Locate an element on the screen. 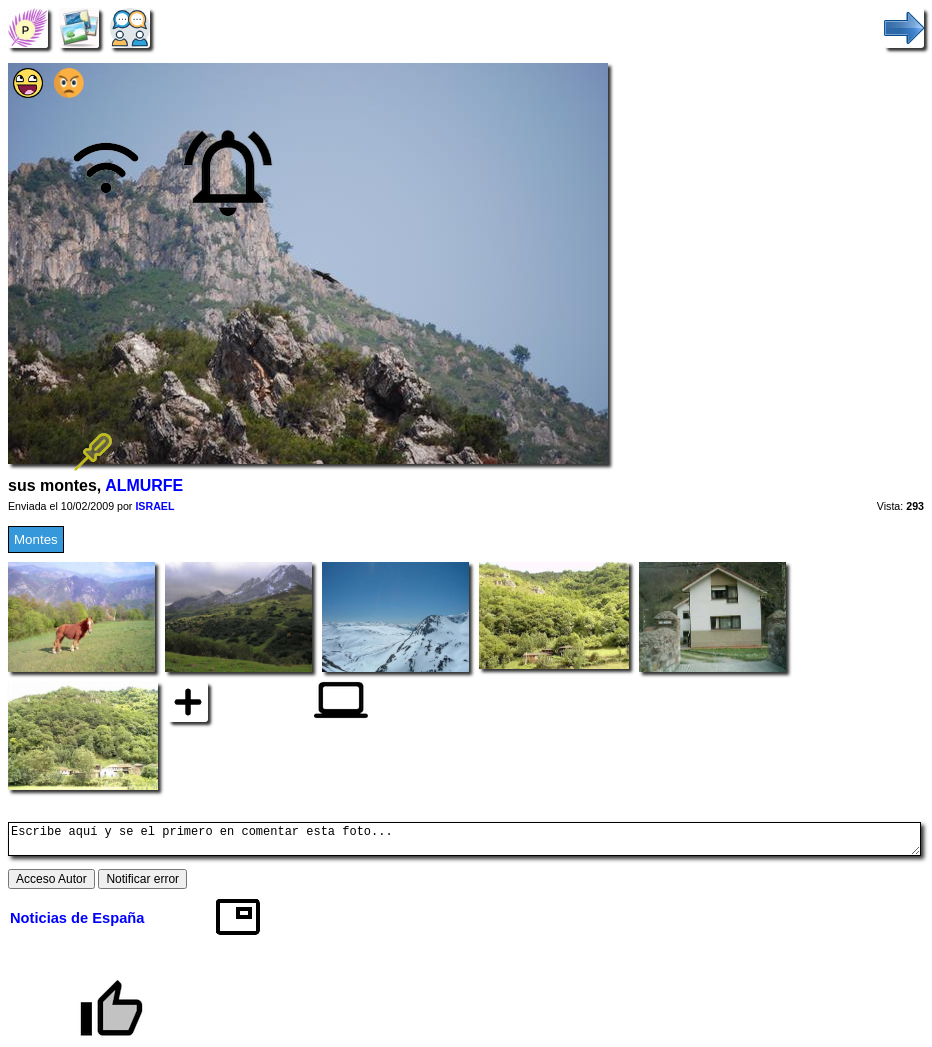 This screenshot has width=932, height=1047. like or upvote content is located at coordinates (111, 1010).